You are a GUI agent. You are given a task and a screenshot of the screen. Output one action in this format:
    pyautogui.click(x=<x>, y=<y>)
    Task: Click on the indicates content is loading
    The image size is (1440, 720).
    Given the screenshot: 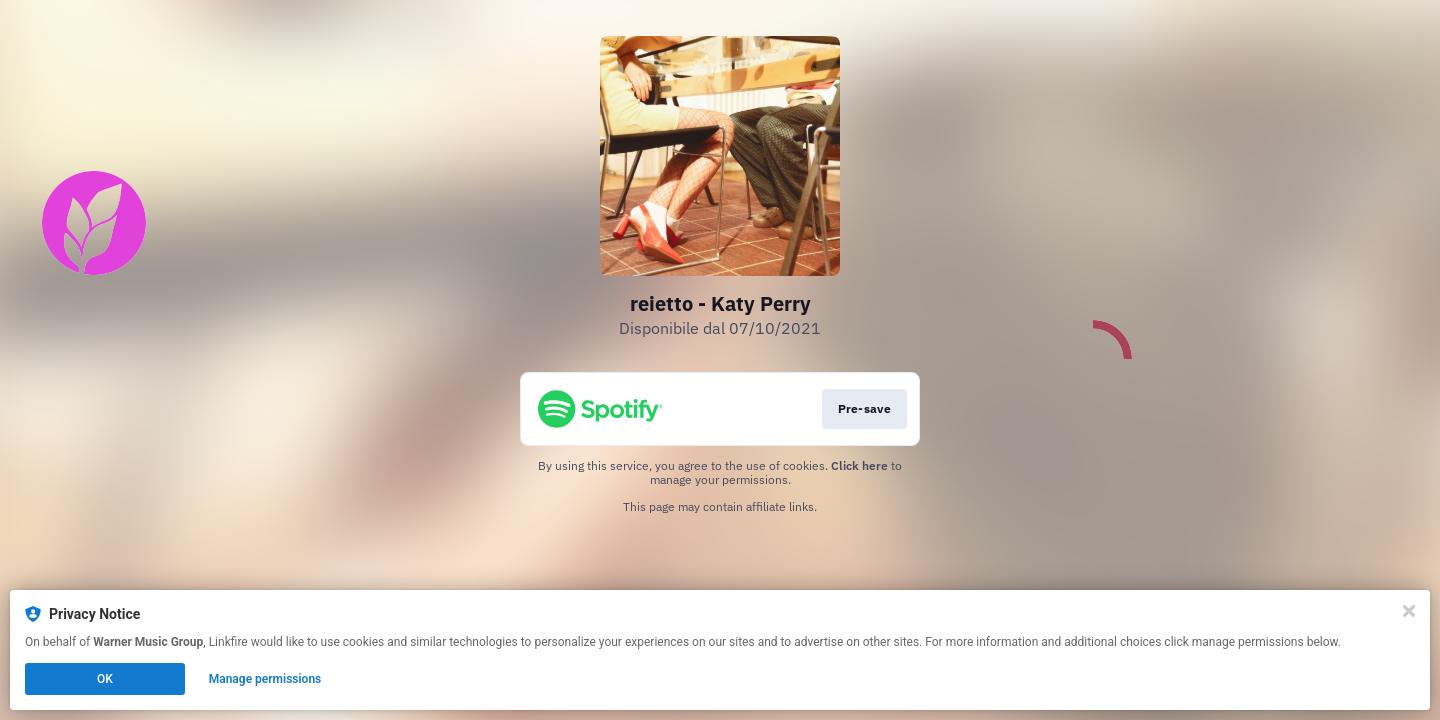 What is the action you would take?
    pyautogui.click(x=1093, y=359)
    